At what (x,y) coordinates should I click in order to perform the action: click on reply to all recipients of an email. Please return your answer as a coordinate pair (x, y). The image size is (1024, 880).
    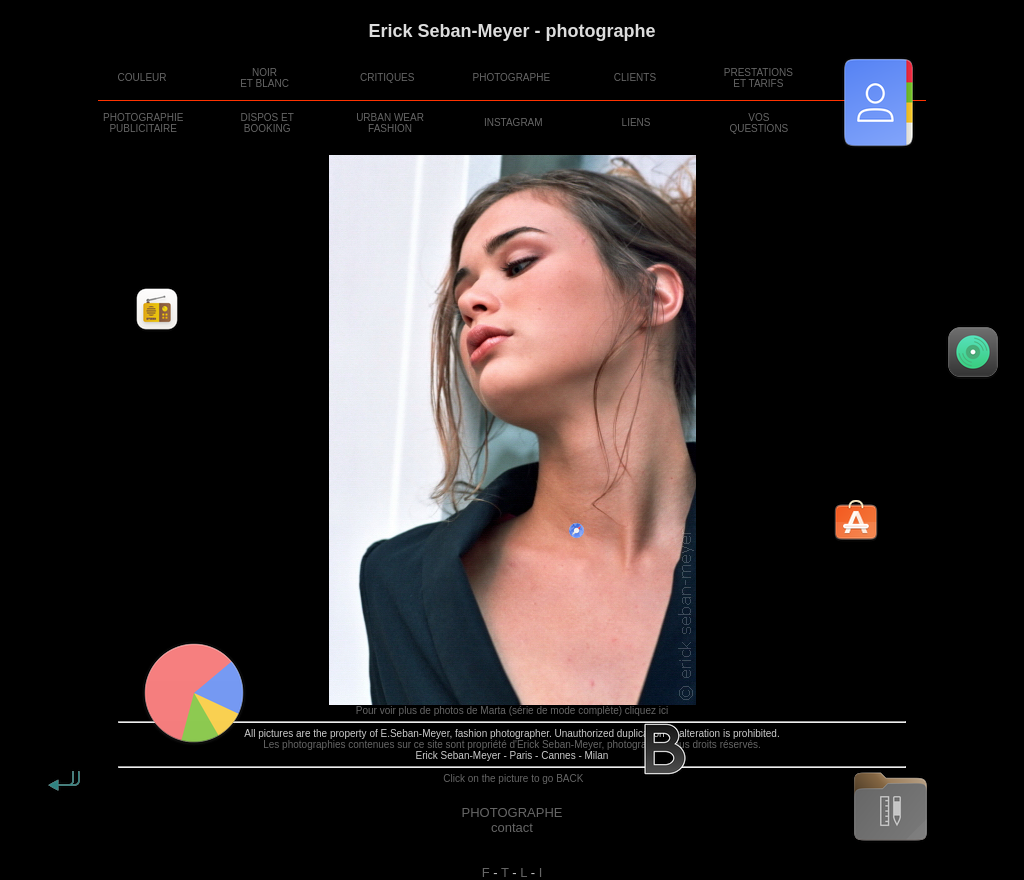
    Looking at the image, I should click on (63, 778).